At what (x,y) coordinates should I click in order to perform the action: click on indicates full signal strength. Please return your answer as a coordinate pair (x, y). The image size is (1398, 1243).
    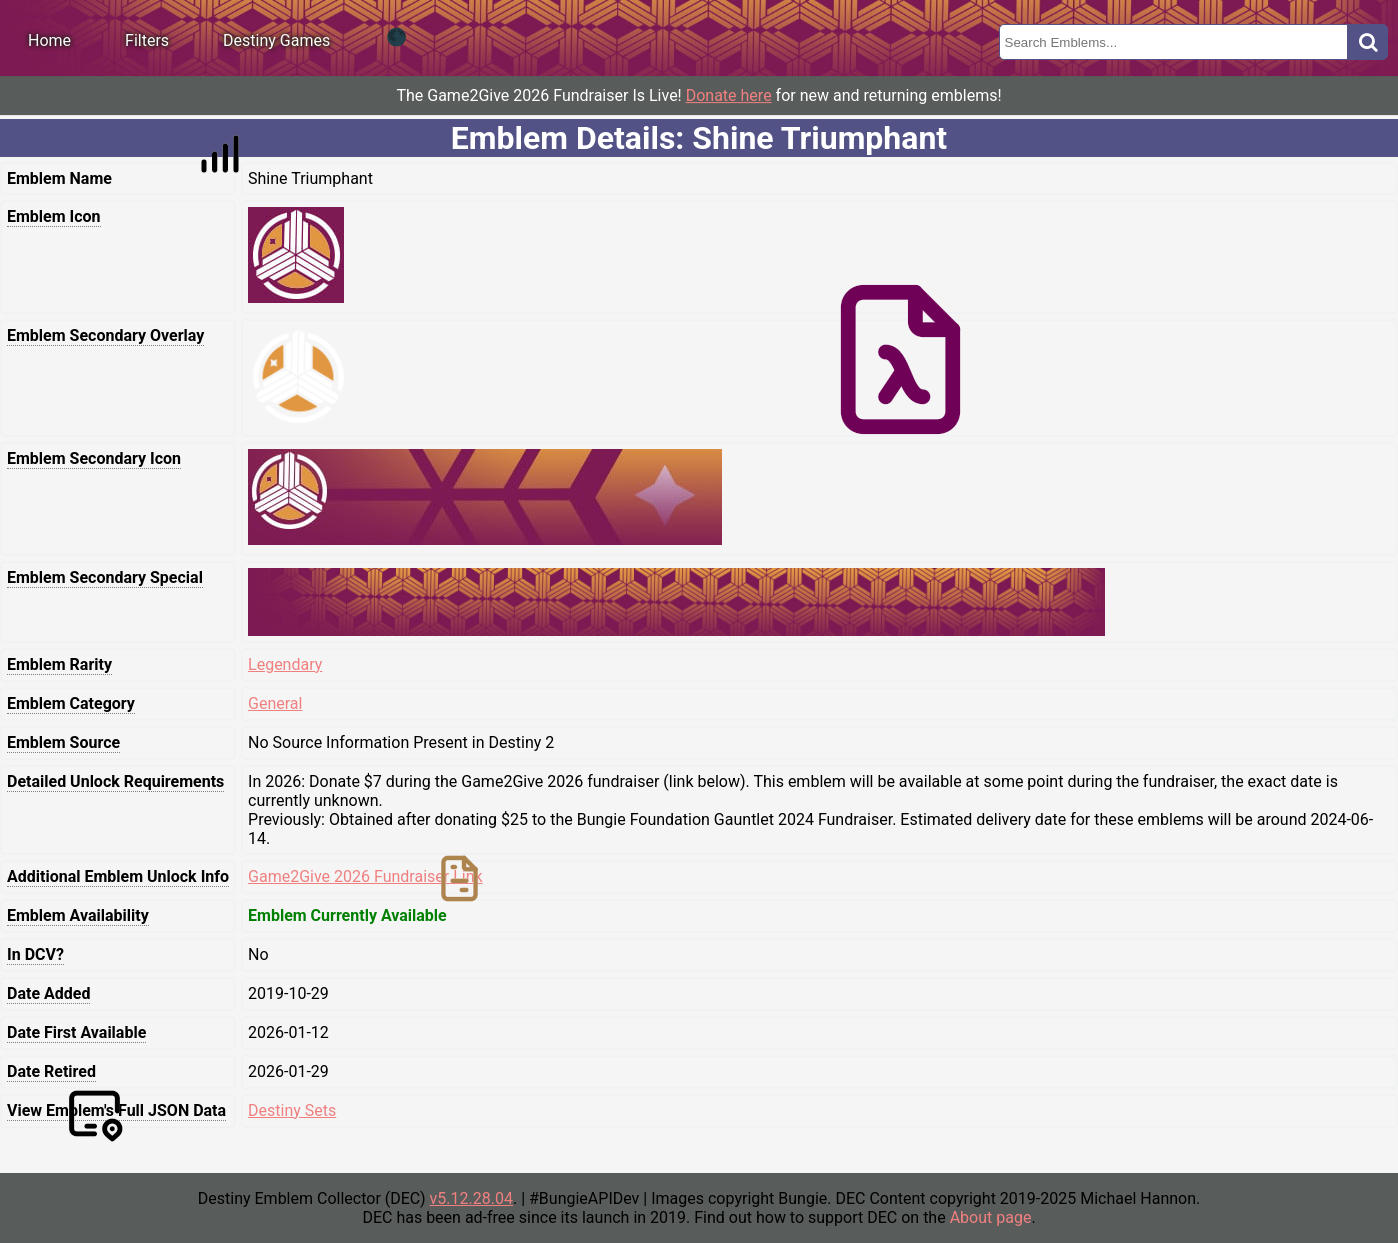
    Looking at the image, I should click on (220, 154).